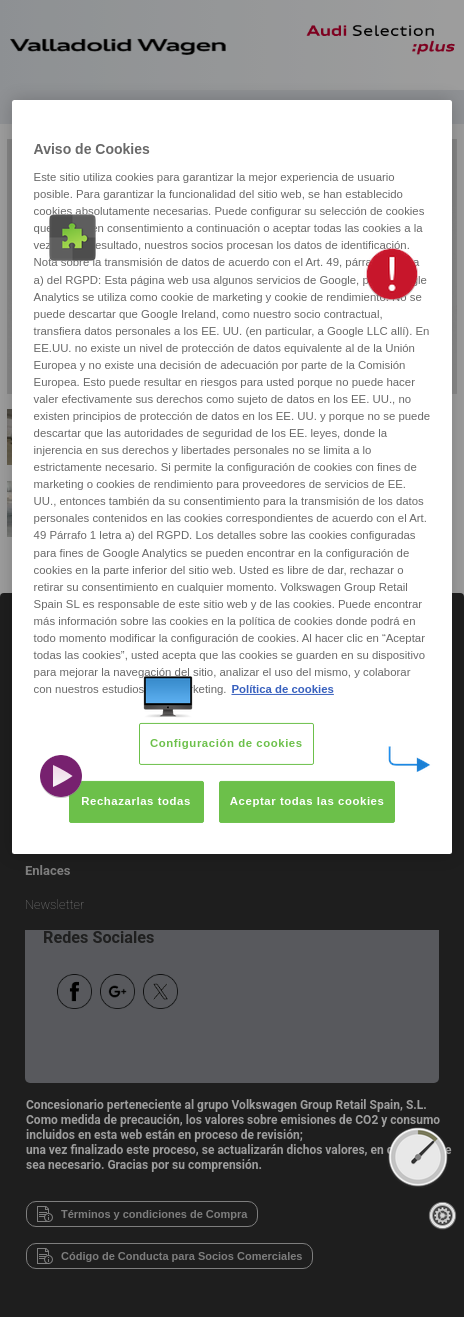  Describe the element at coordinates (61, 776) in the screenshot. I see `indicates video content or media files` at that location.